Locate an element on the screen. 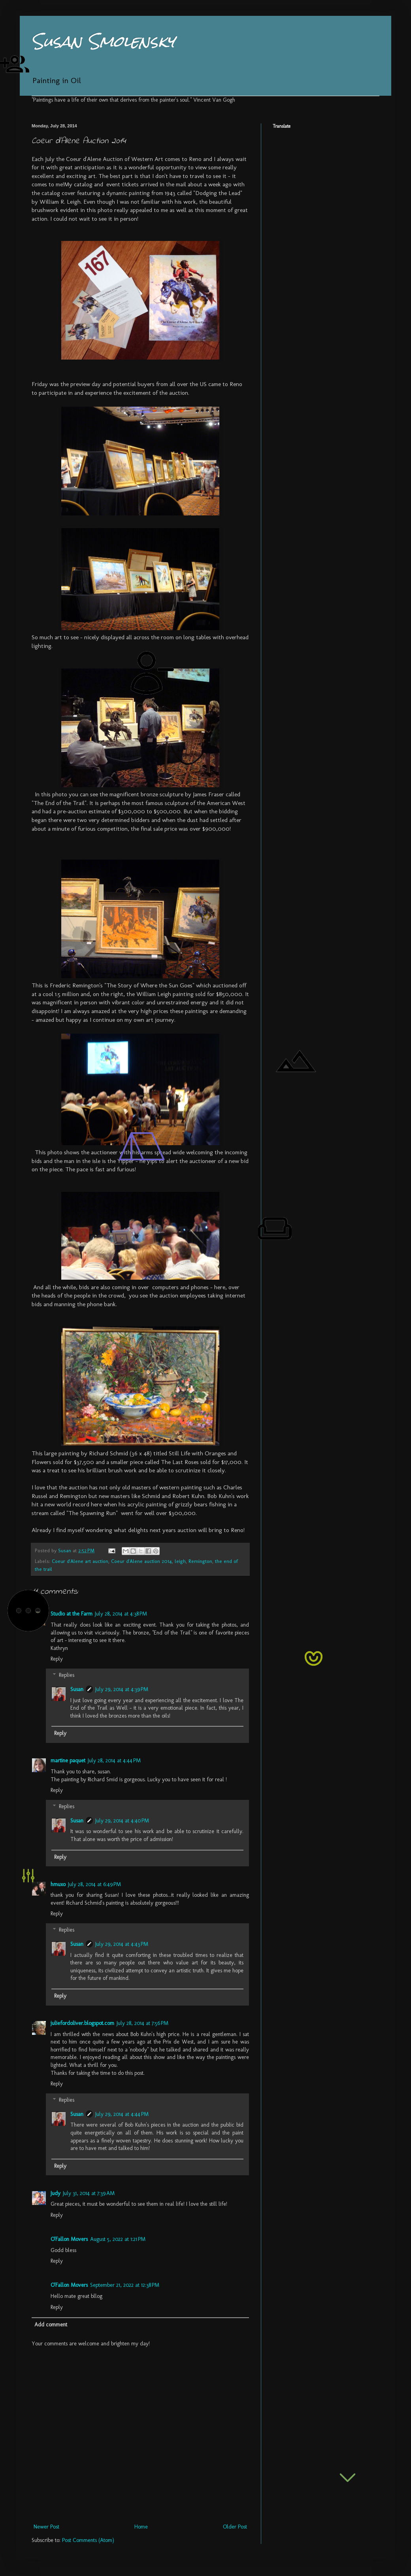  add a new member to a group is located at coordinates (15, 64).